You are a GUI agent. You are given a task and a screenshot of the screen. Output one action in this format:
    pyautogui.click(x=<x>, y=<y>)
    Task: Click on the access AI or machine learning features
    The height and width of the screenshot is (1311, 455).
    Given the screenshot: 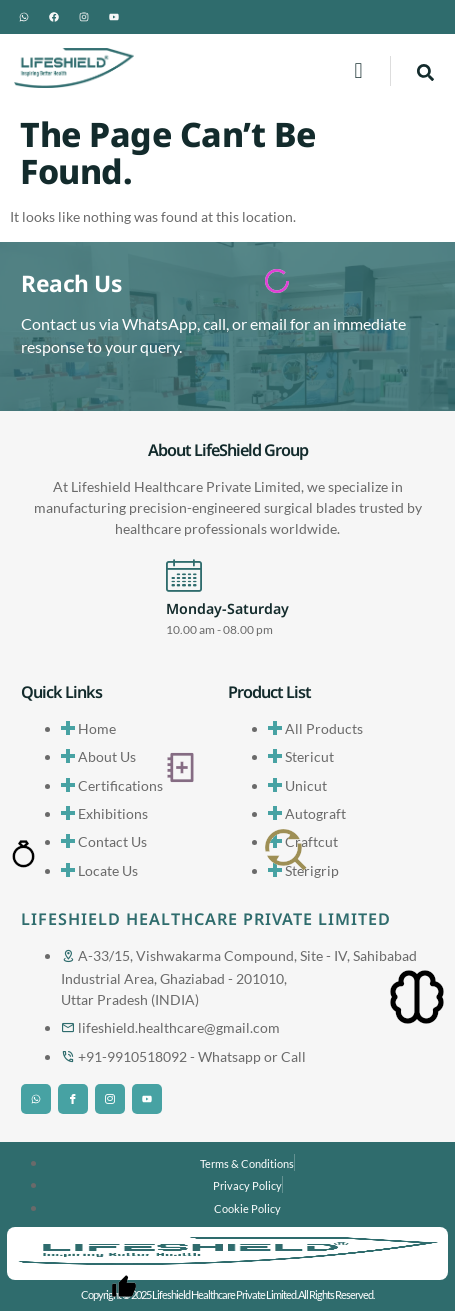 What is the action you would take?
    pyautogui.click(x=417, y=997)
    